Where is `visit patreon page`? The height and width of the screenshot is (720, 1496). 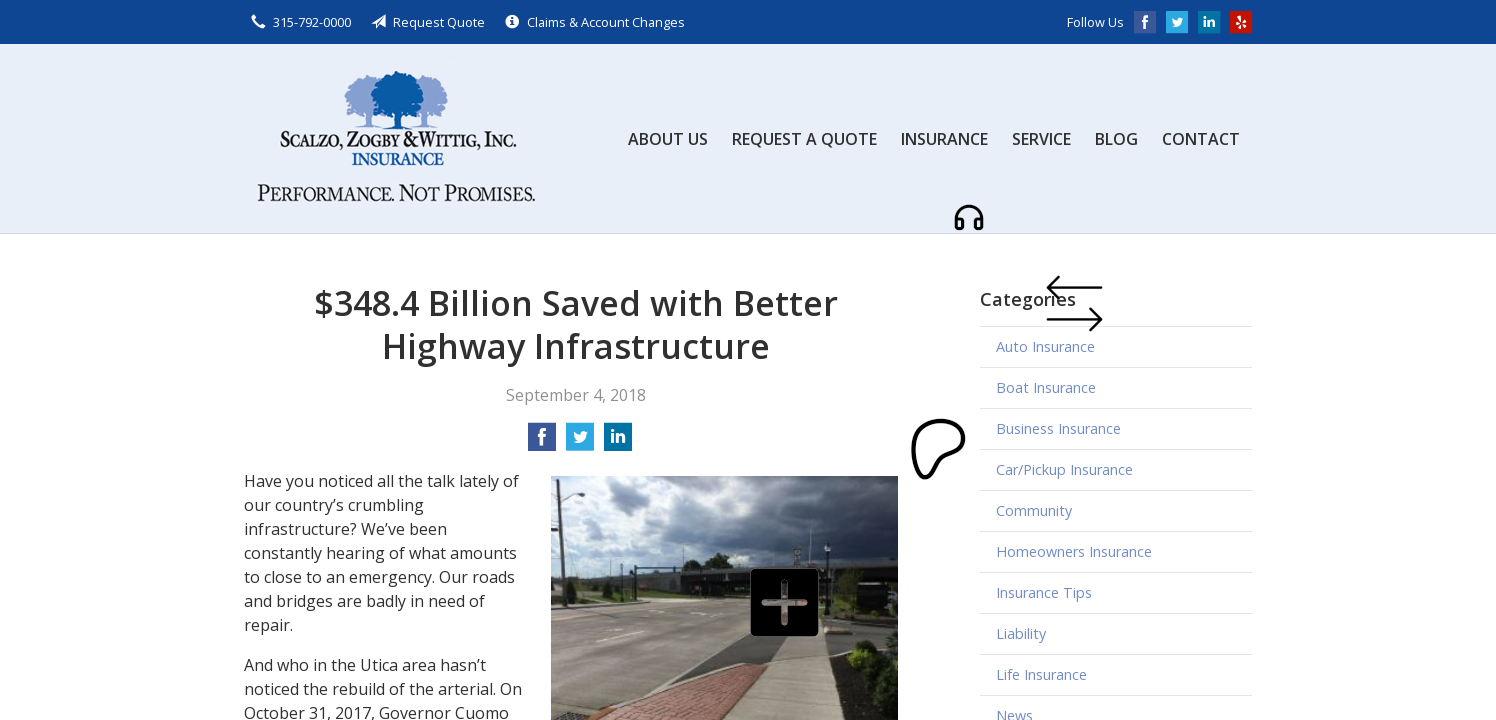
visit patreon page is located at coordinates (936, 448).